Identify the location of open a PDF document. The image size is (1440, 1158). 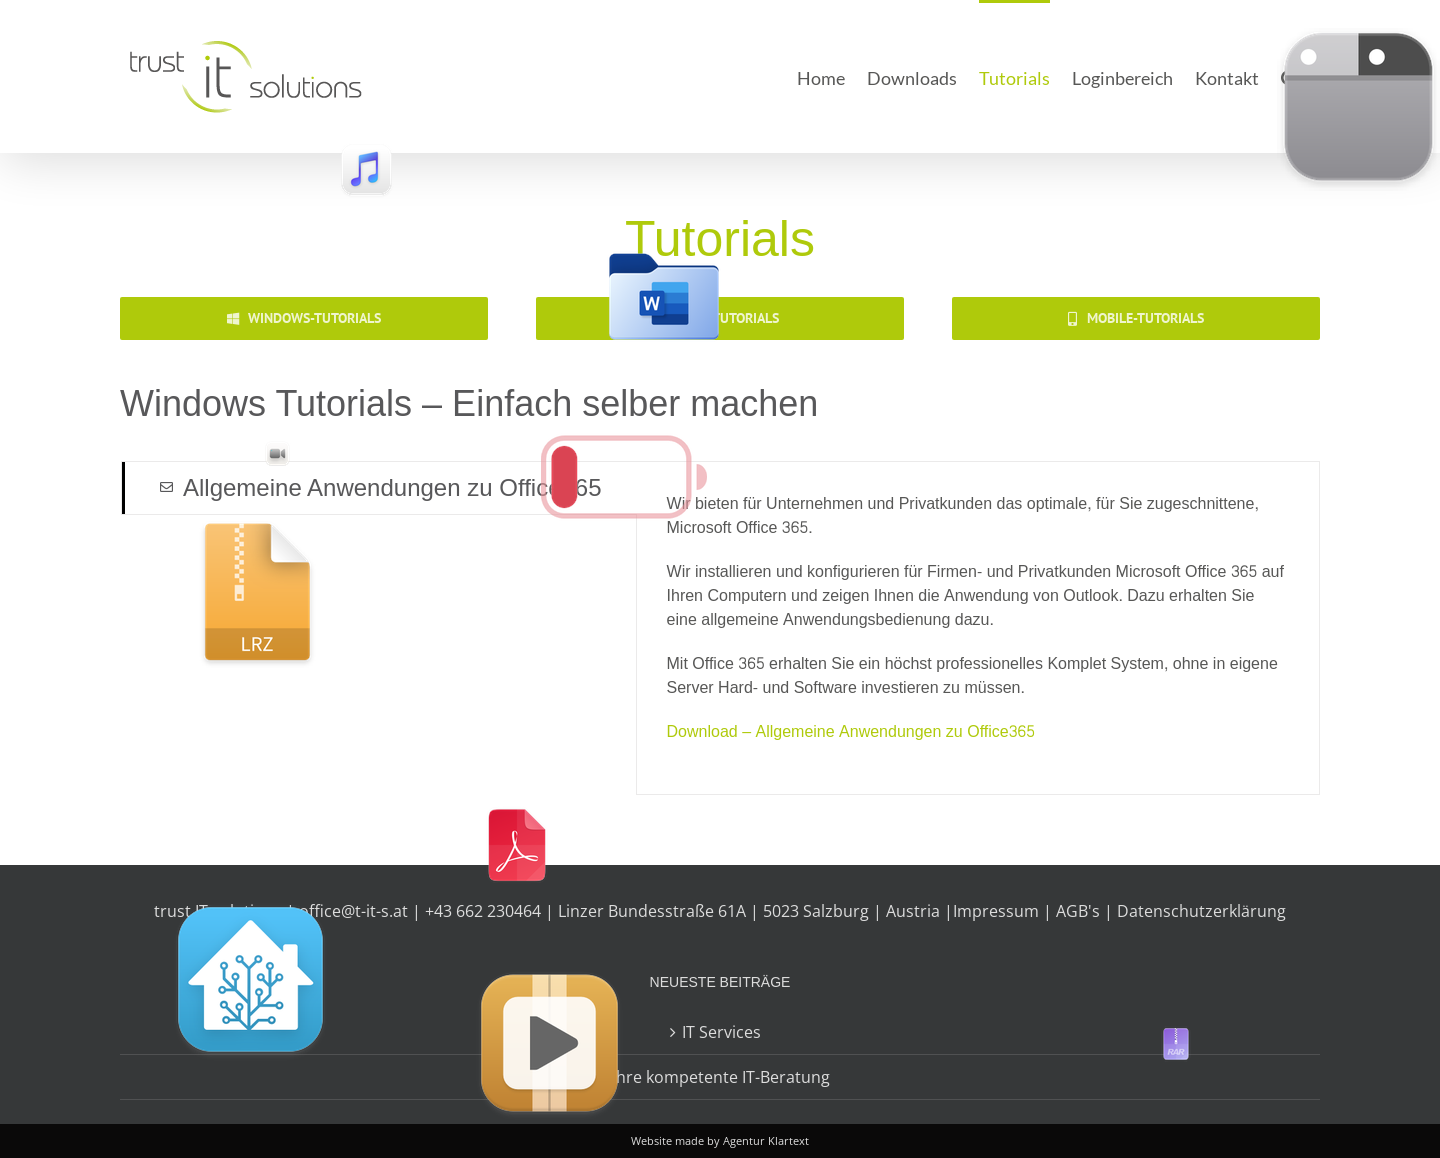
(517, 845).